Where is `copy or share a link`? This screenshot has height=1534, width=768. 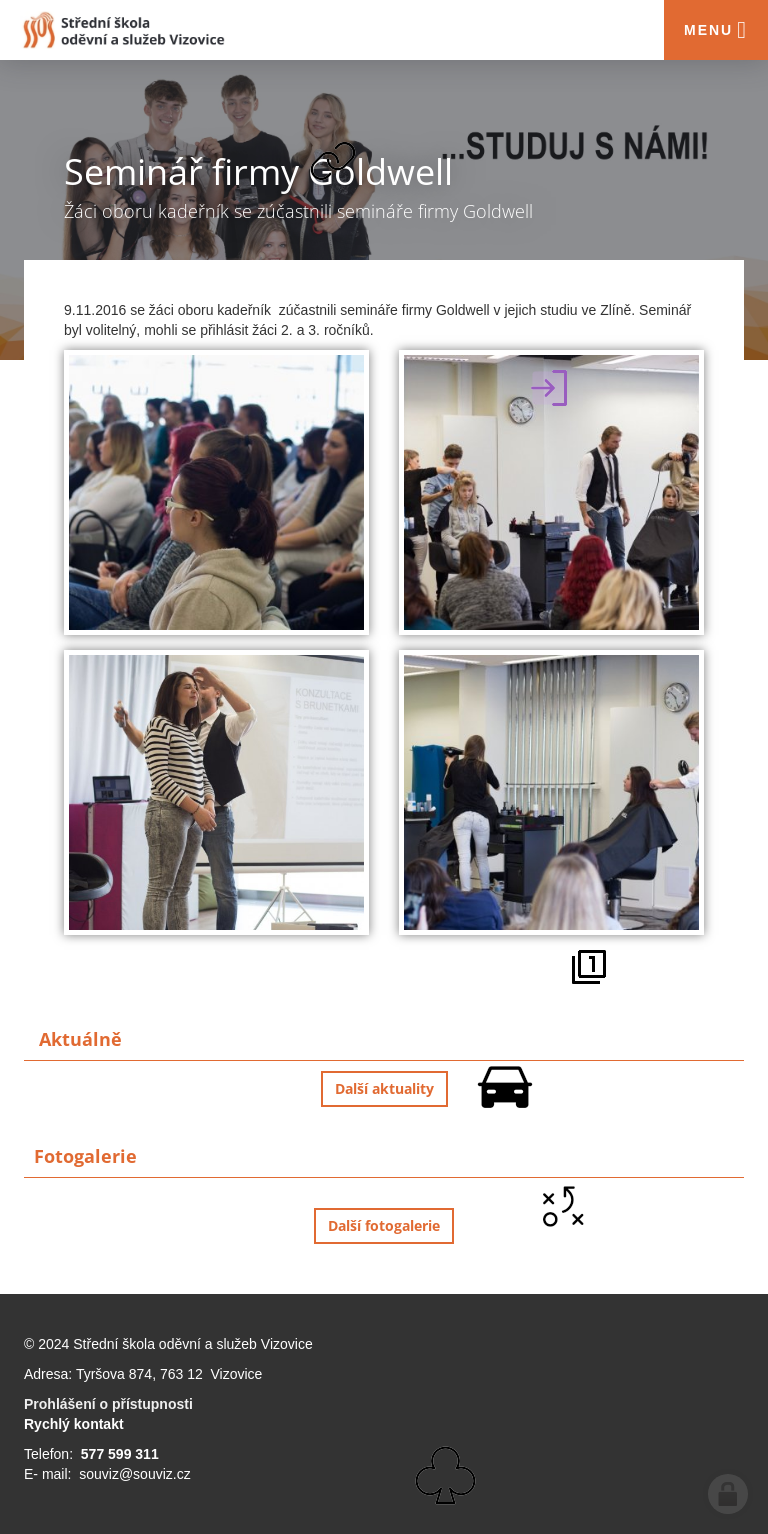
copy or share a link is located at coordinates (333, 161).